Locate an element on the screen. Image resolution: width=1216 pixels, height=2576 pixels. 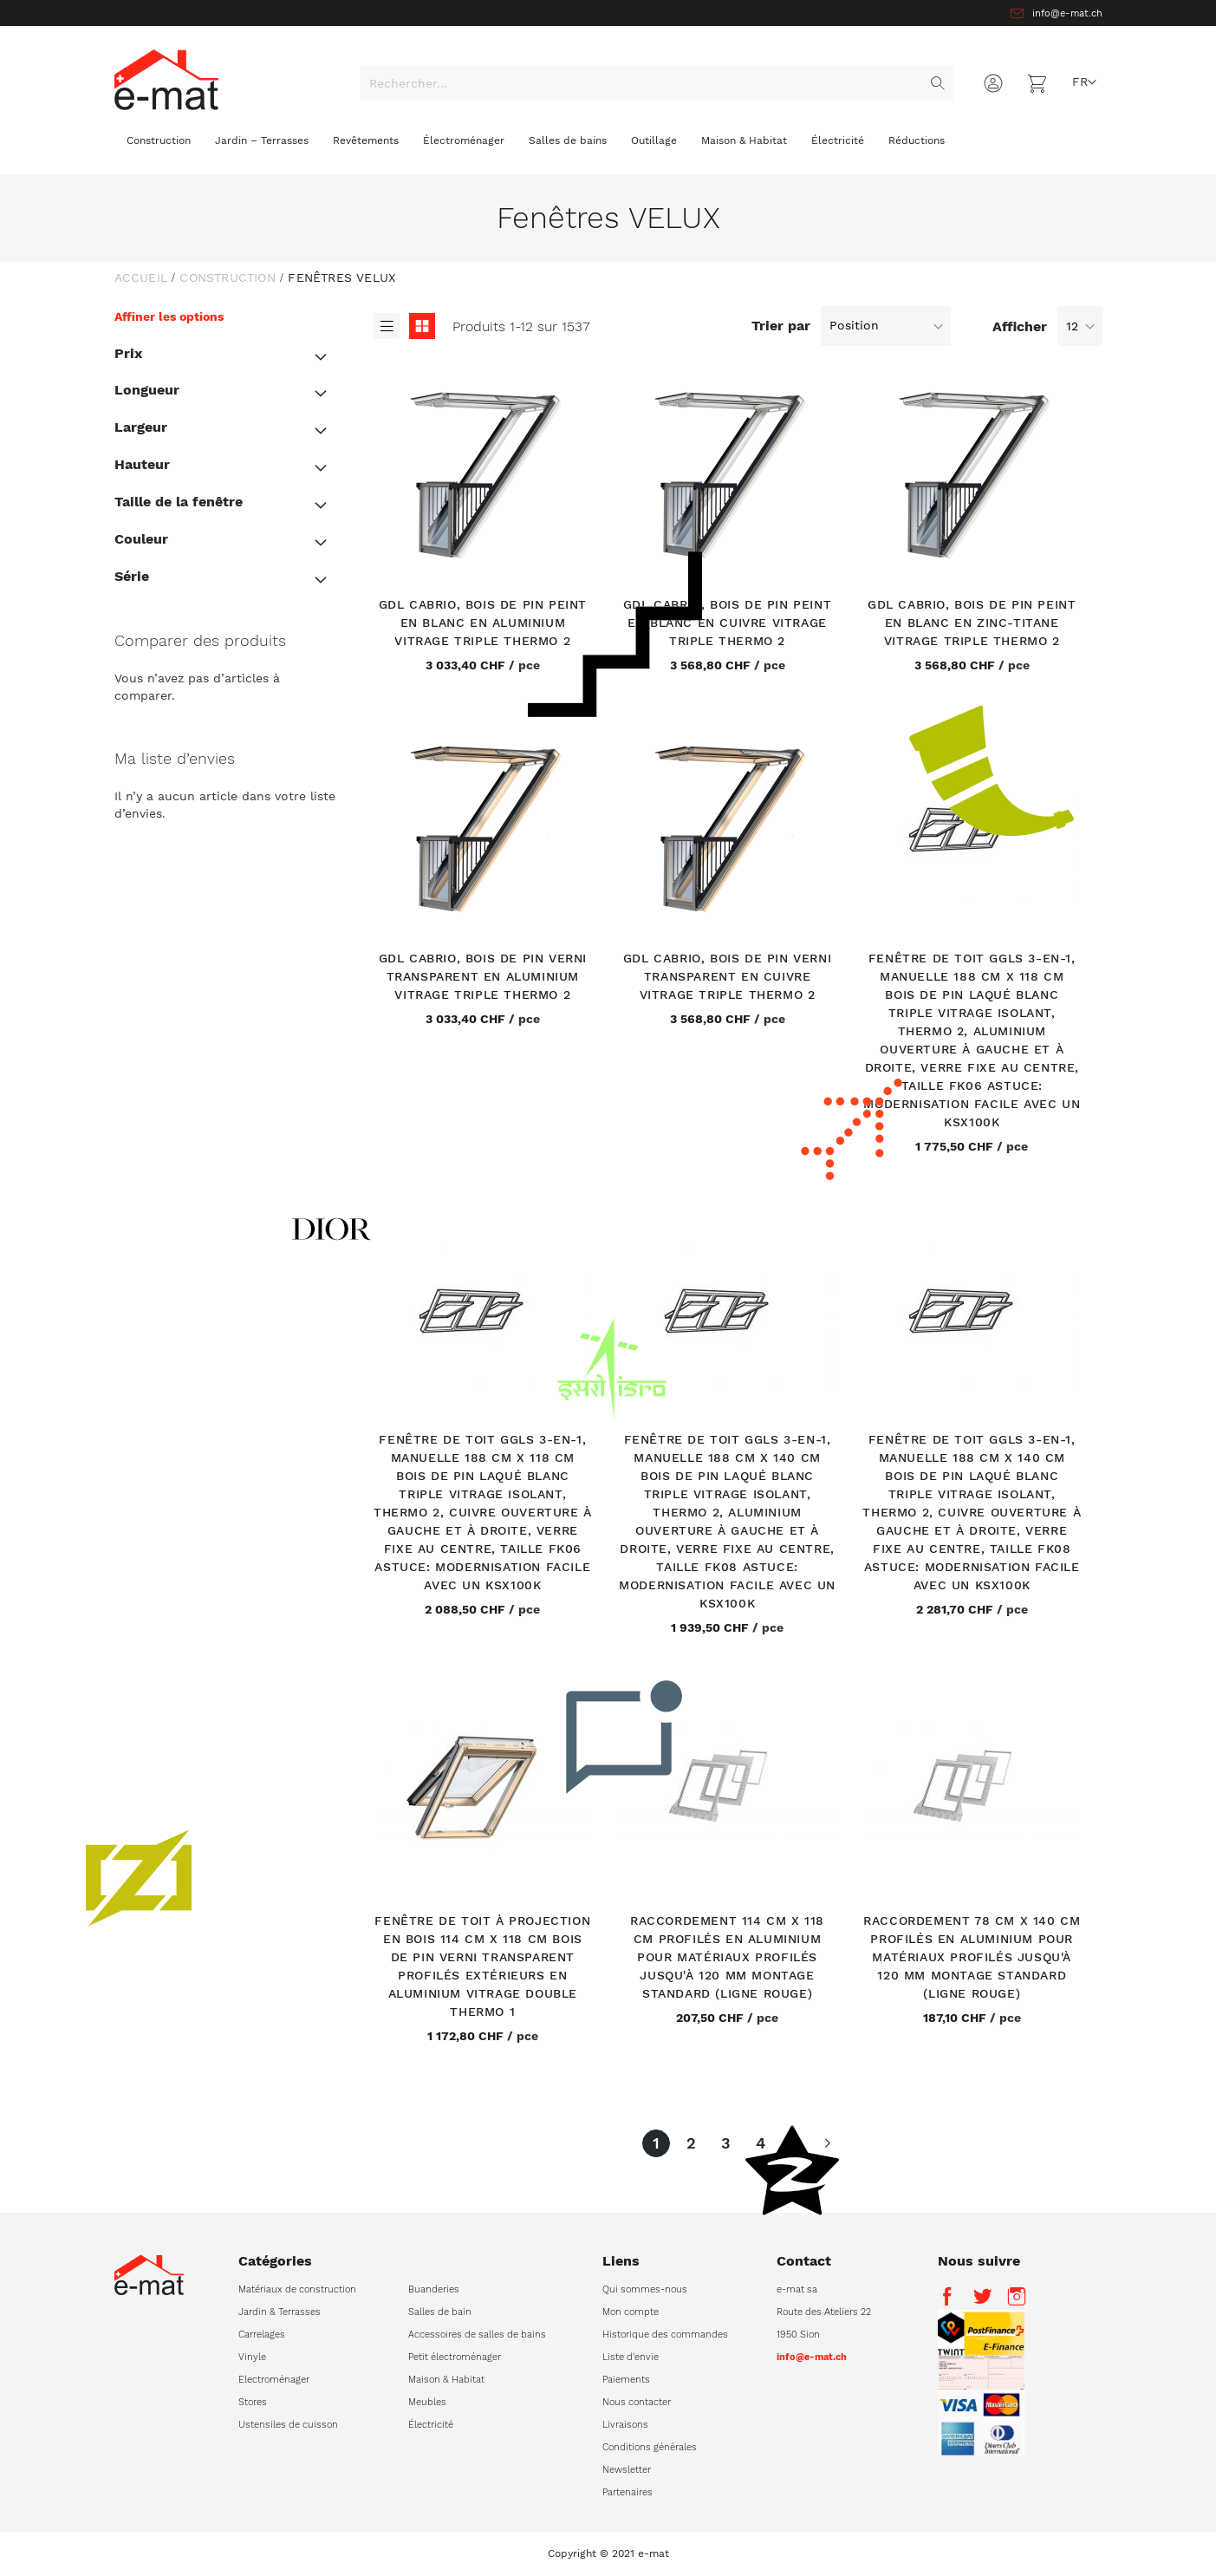
Flask web framework logo is located at coordinates (992, 771).